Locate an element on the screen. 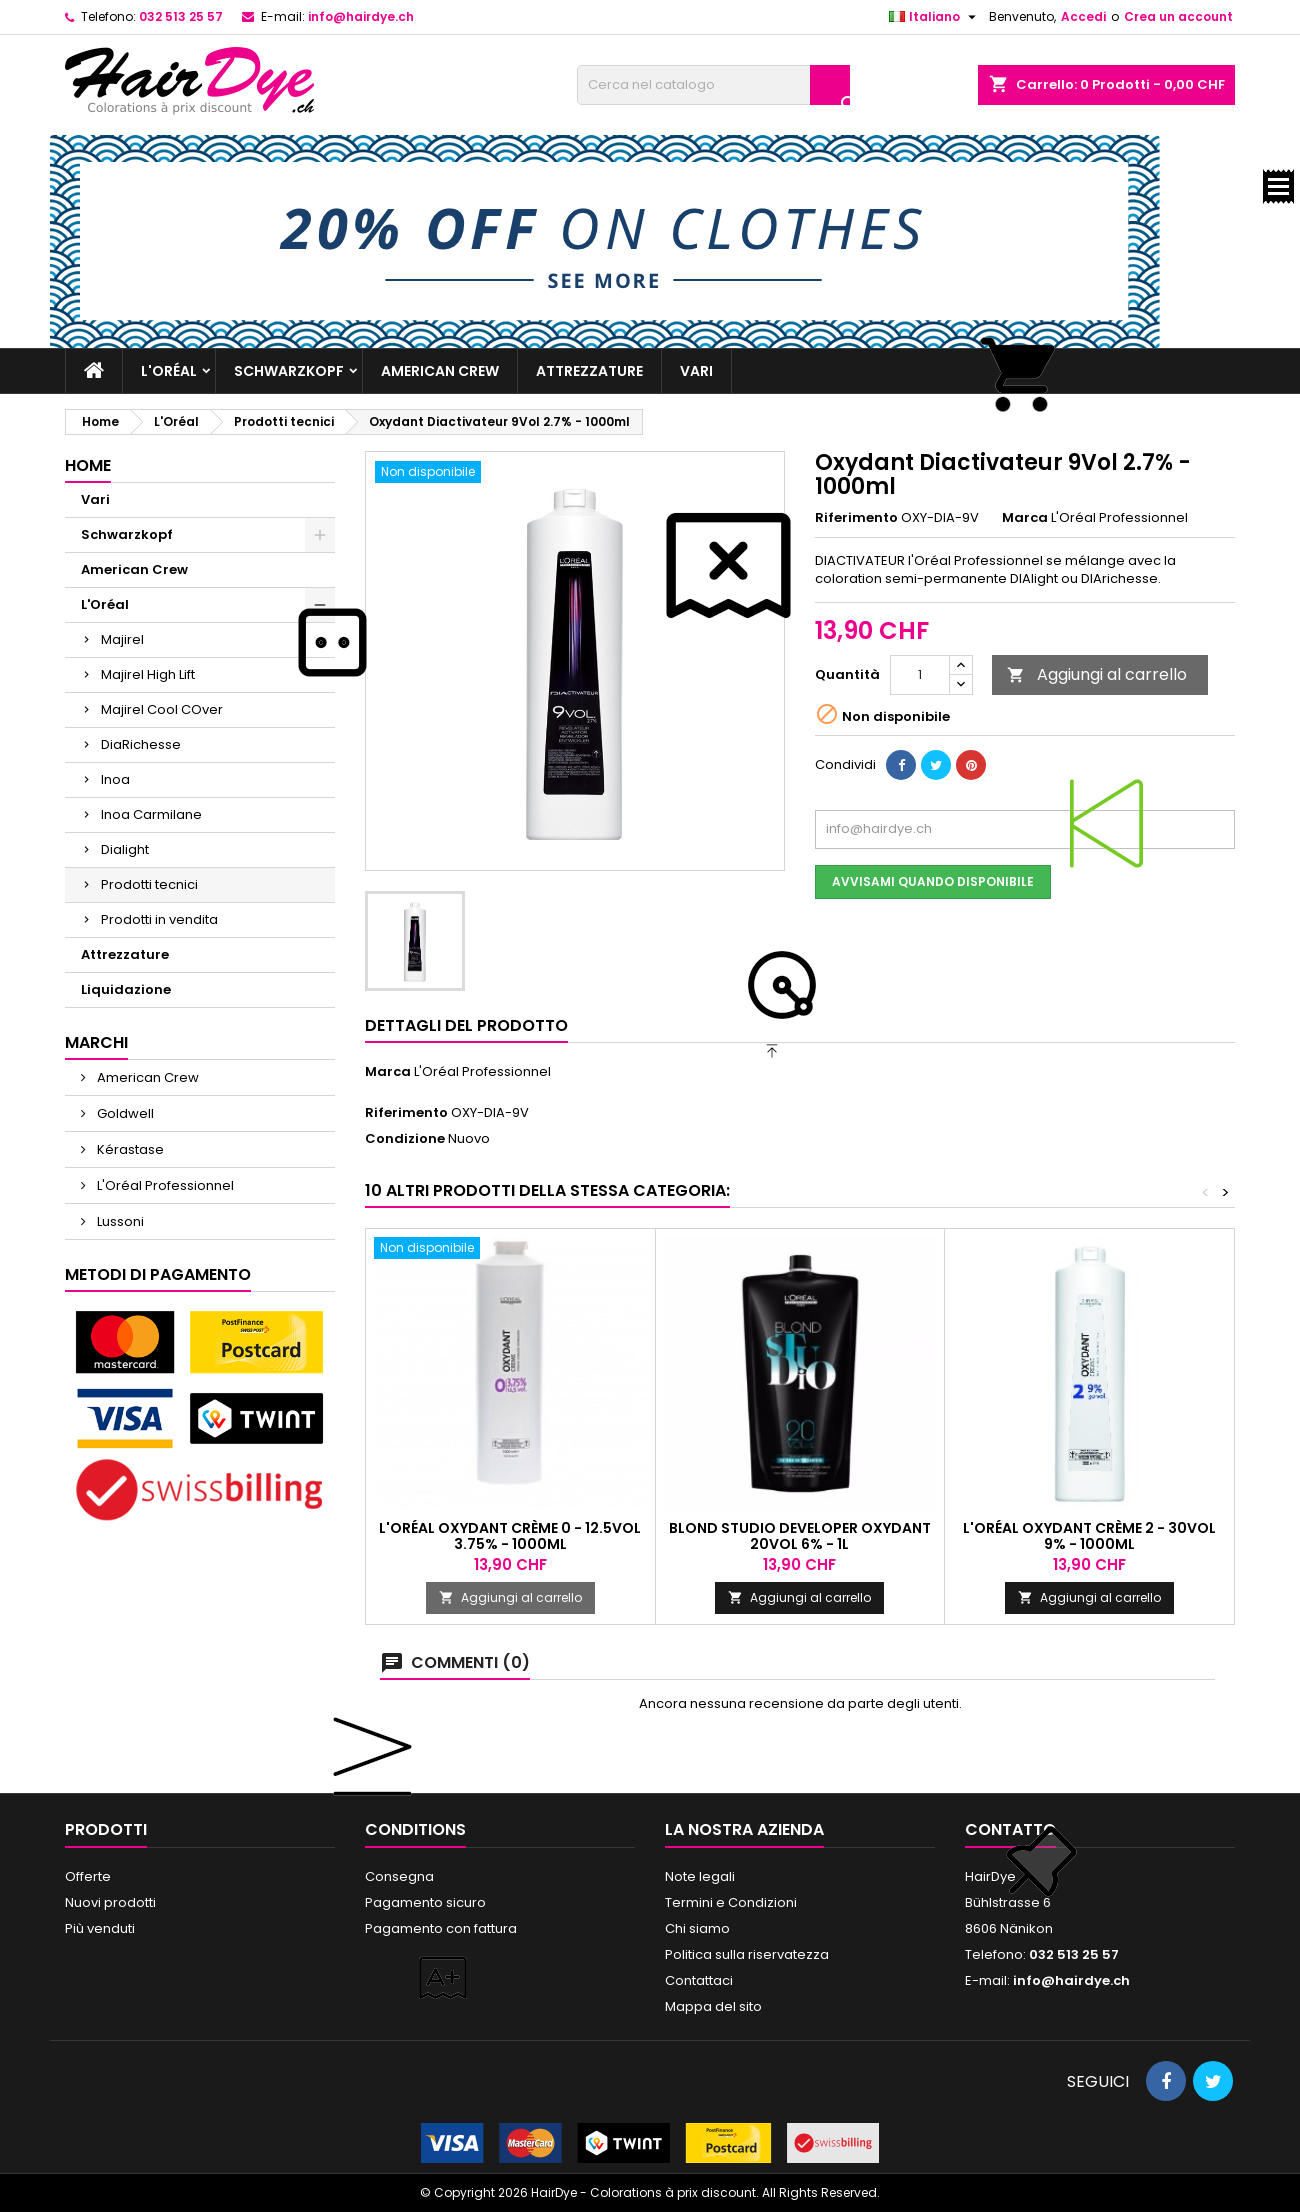 The image size is (1300, 2212). cancel or void a receipt is located at coordinates (728, 565).